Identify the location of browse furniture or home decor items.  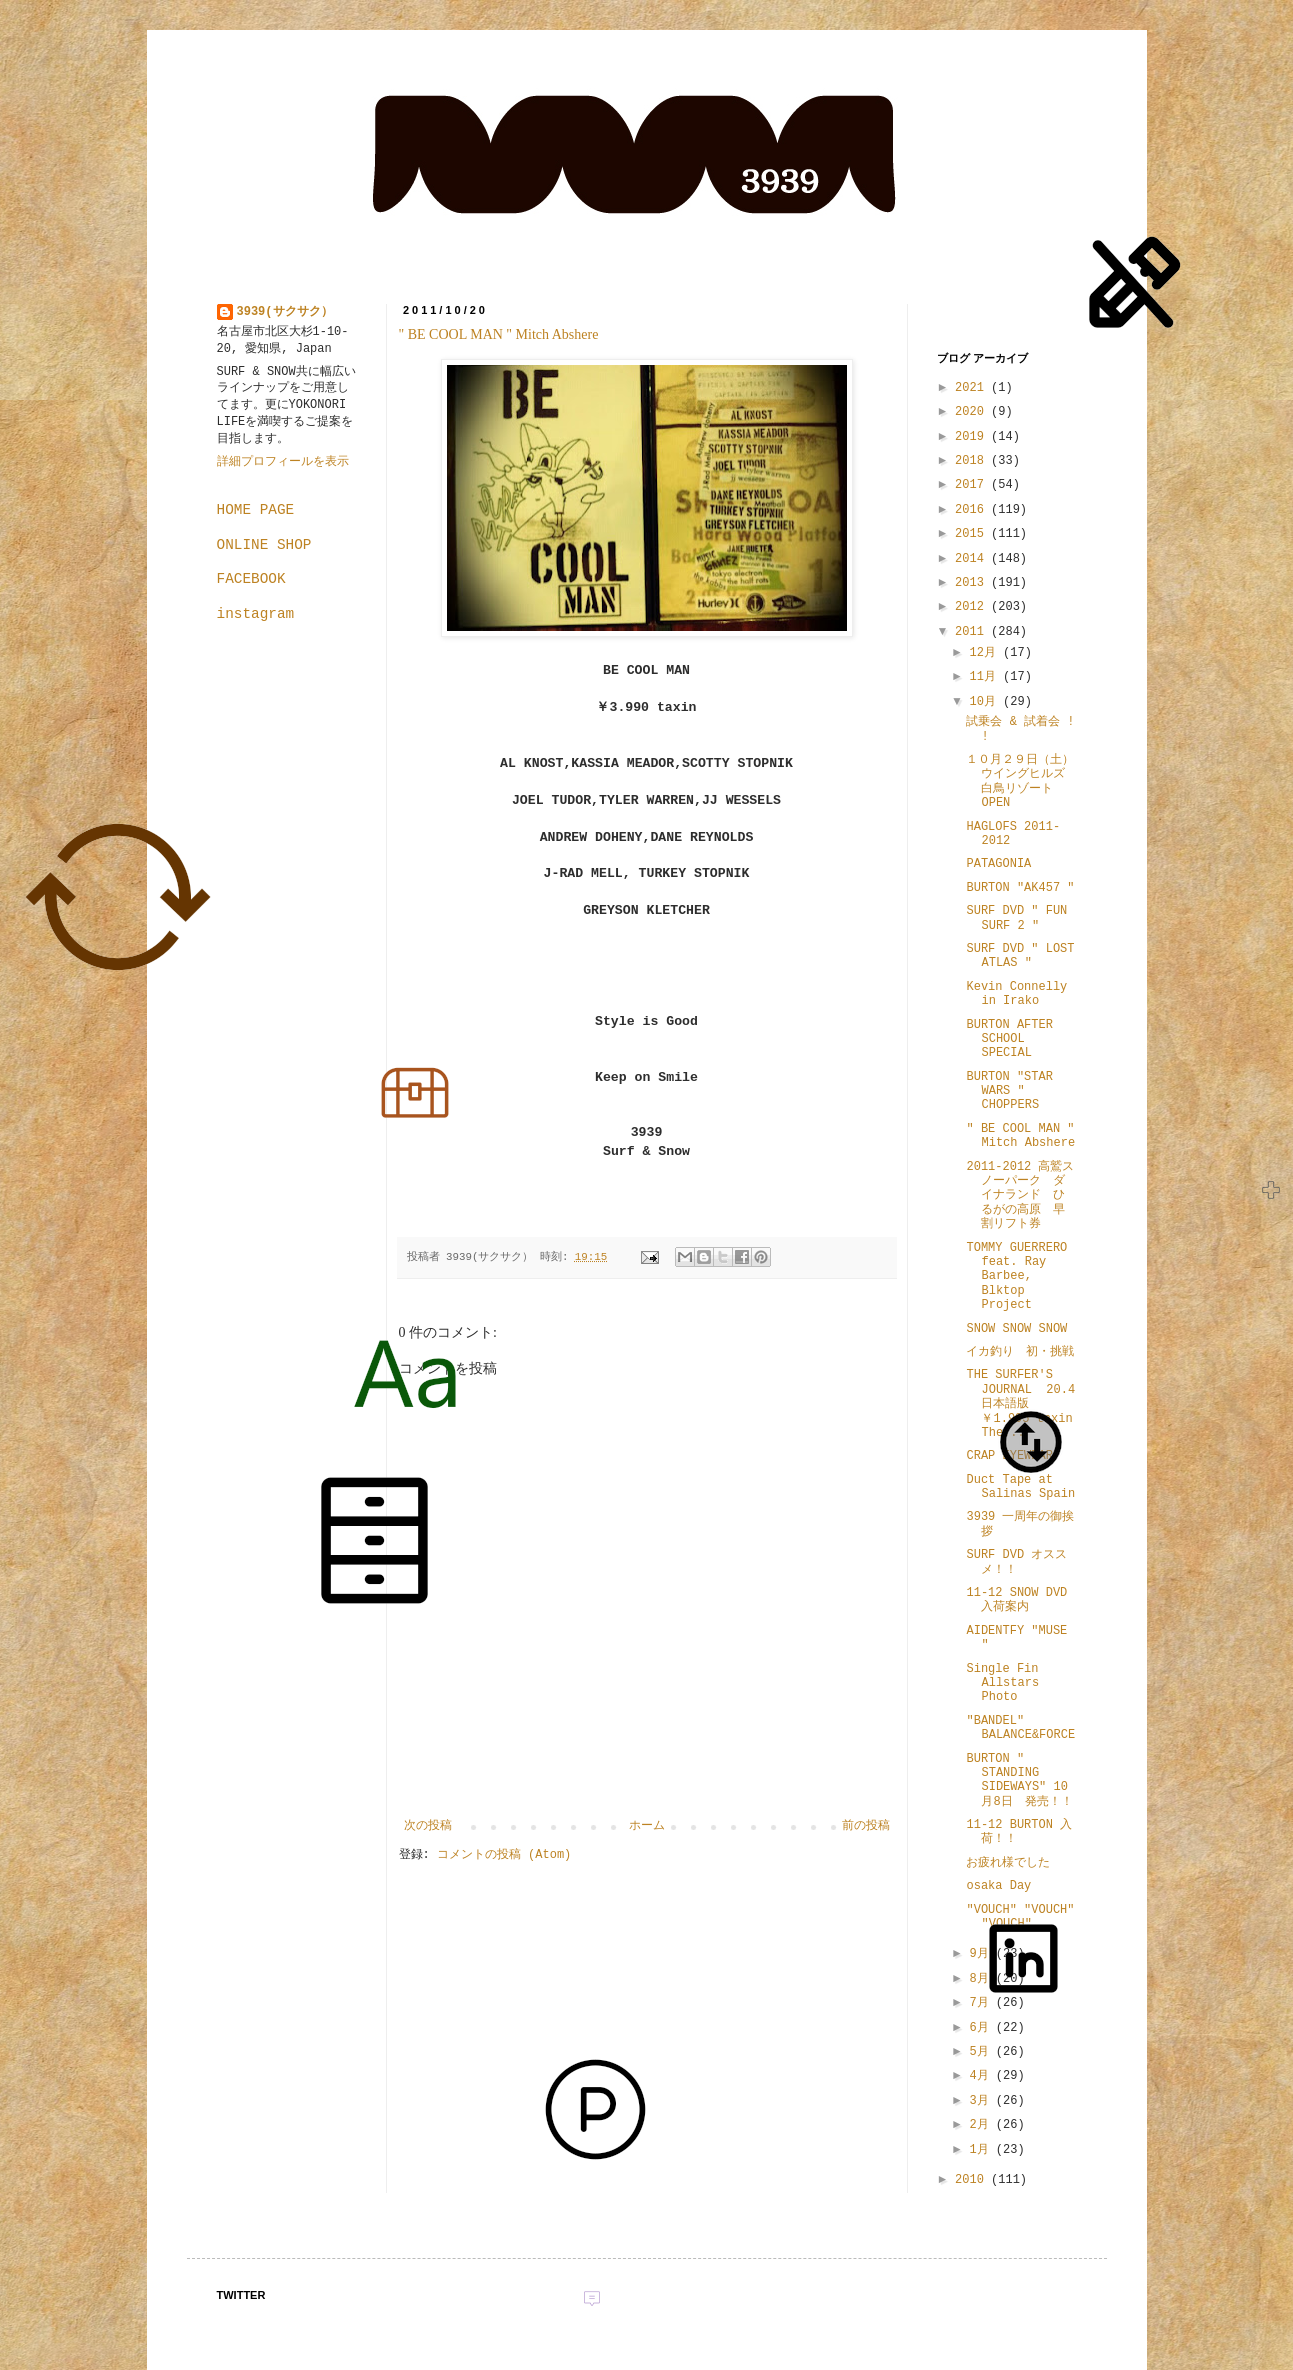
(374, 1540).